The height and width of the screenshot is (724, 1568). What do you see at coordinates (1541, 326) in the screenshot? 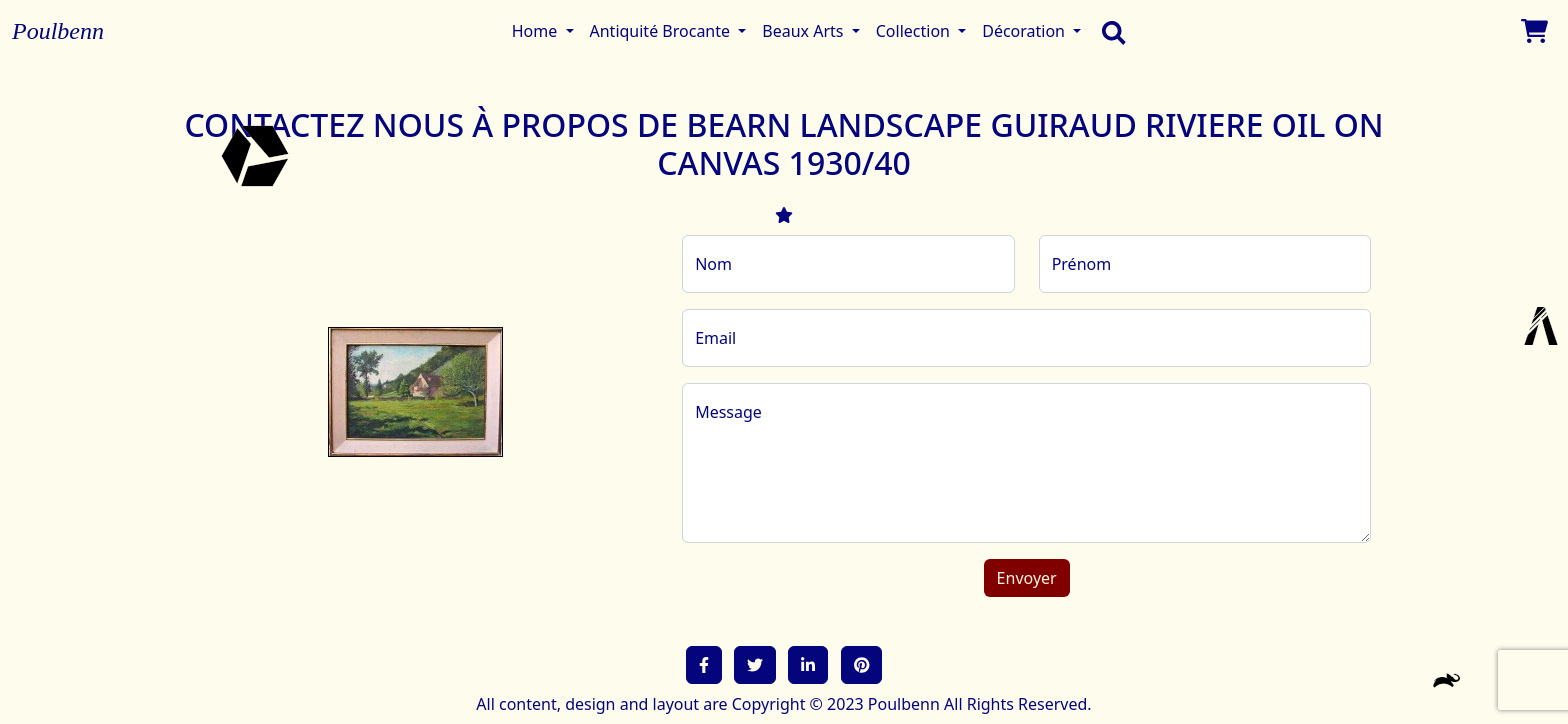
I see `open FiveM game modification client` at bounding box center [1541, 326].